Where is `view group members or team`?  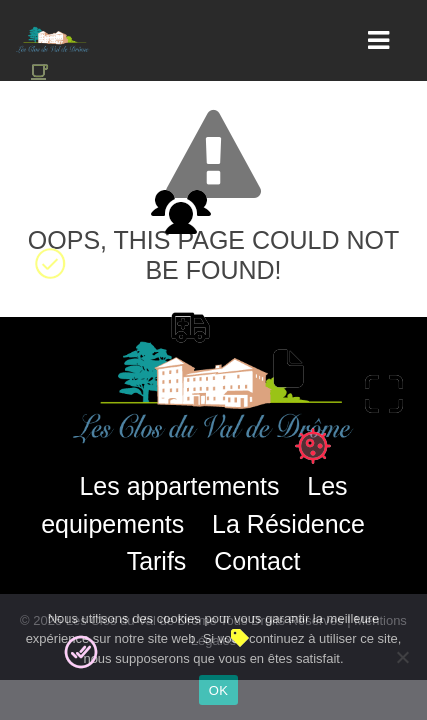
view group members or team is located at coordinates (181, 210).